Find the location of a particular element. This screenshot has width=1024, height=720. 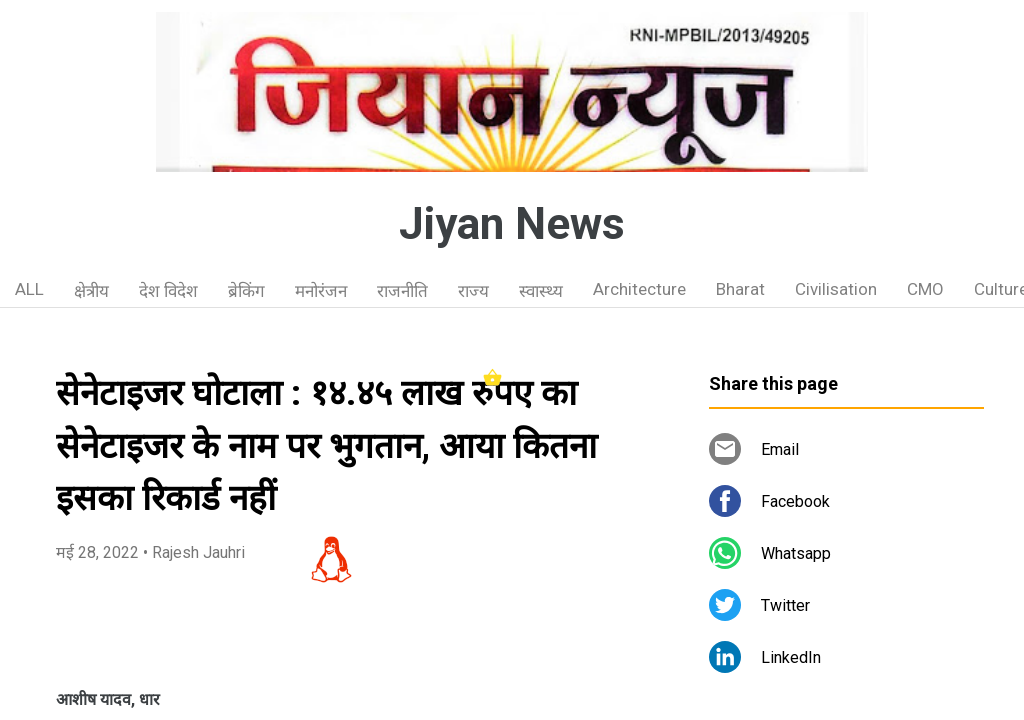

indicates Linux operating system compatibility is located at coordinates (331, 559).